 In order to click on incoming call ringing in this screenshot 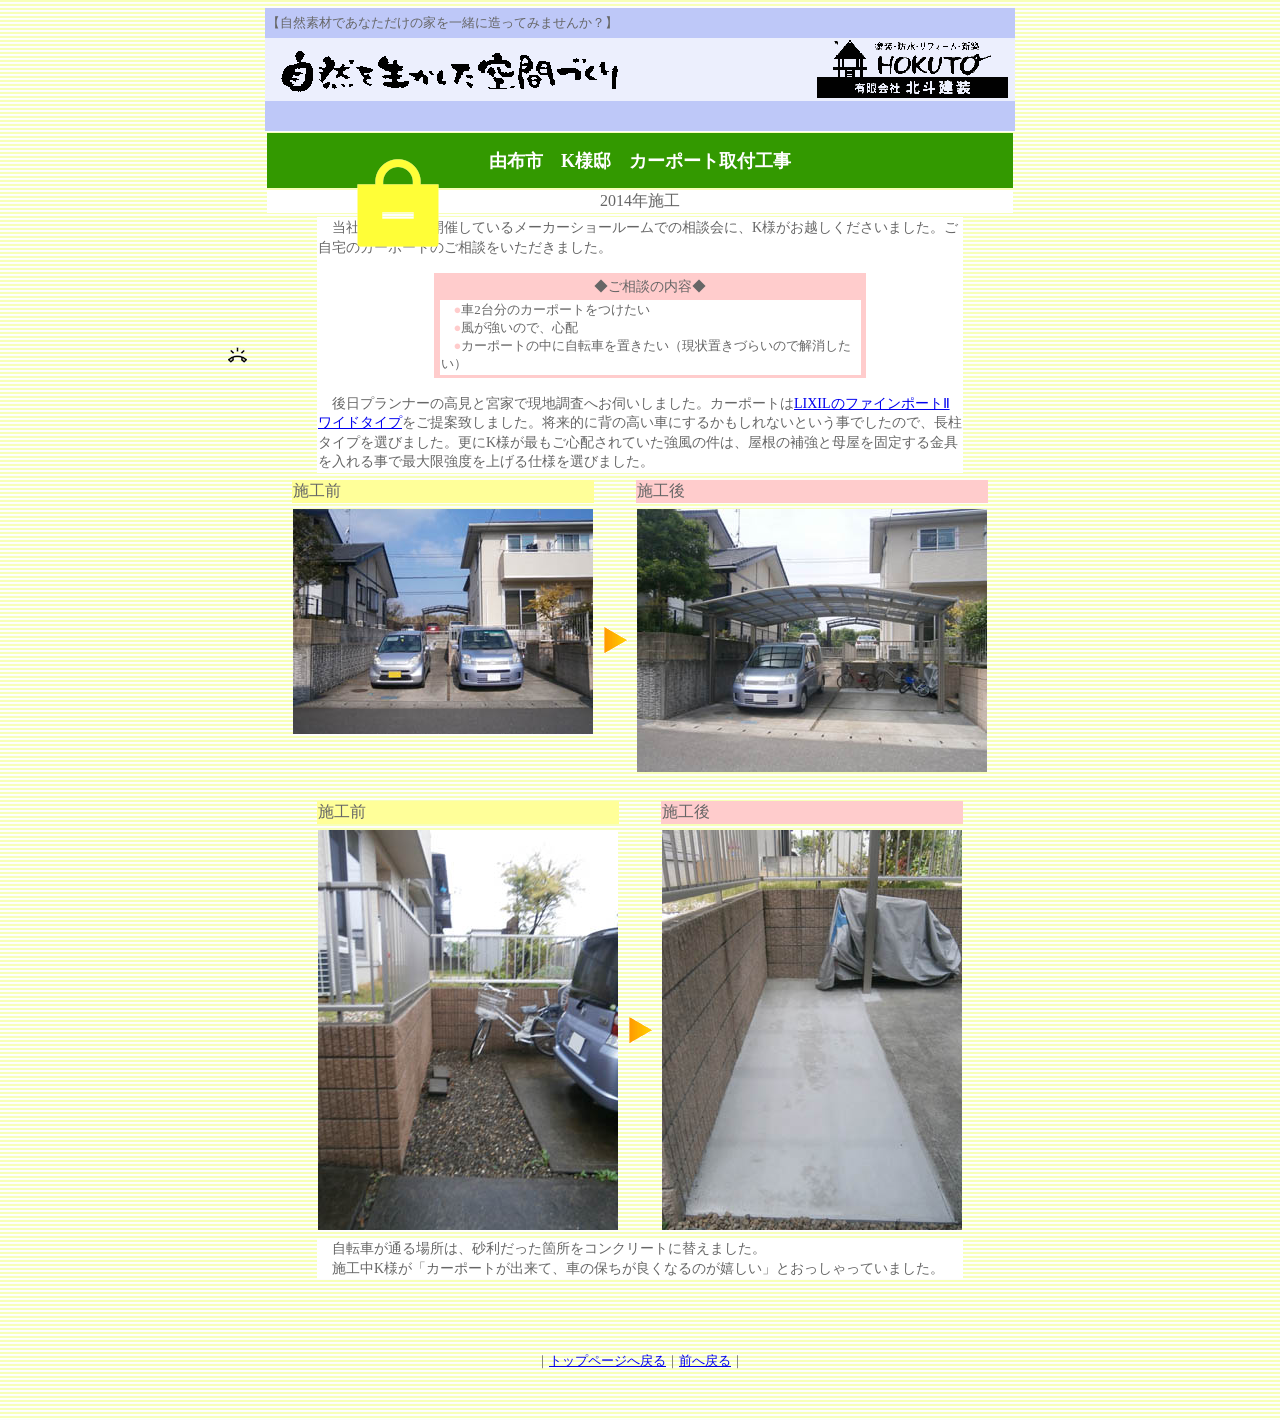, I will do `click(237, 355)`.